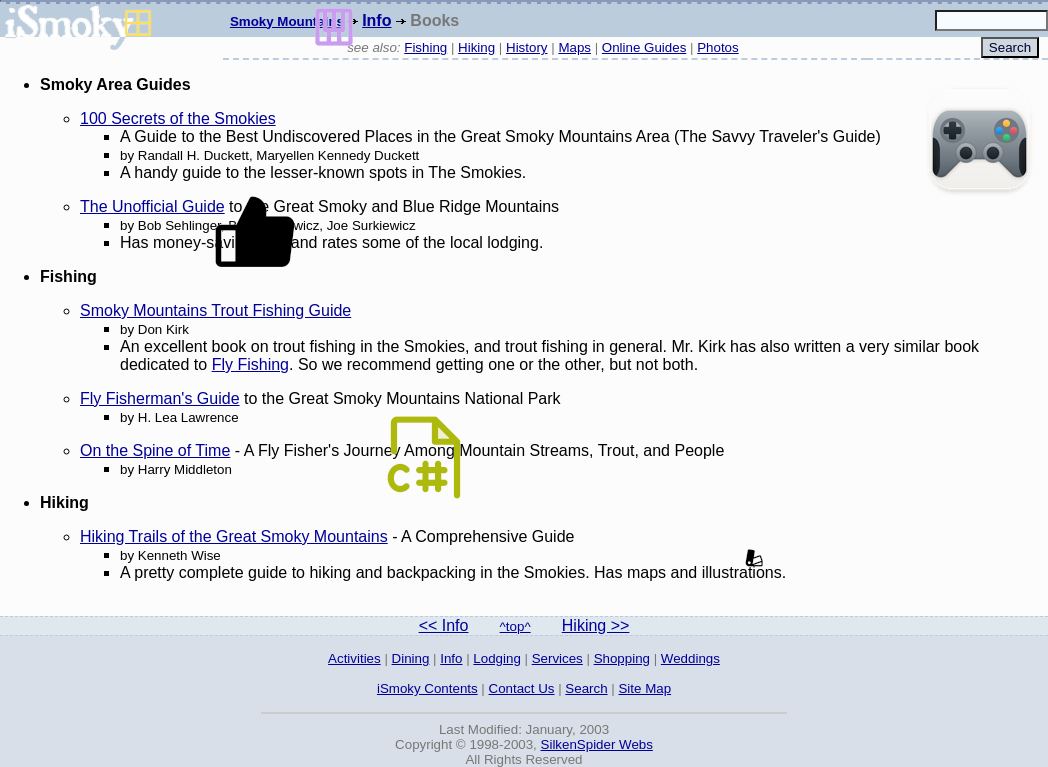  What do you see at coordinates (979, 139) in the screenshot?
I see `game controller input device settings` at bounding box center [979, 139].